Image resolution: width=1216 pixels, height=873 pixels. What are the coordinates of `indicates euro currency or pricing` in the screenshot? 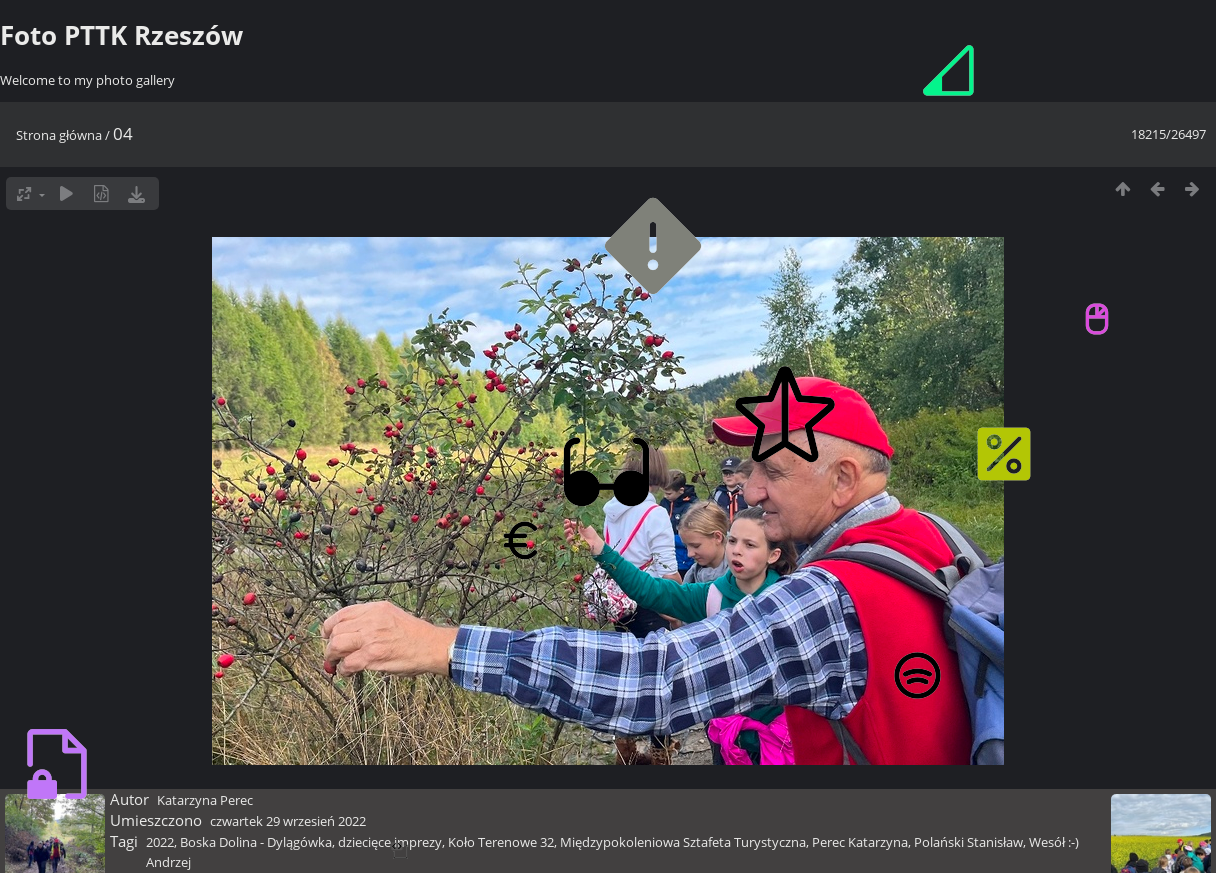 It's located at (522, 540).